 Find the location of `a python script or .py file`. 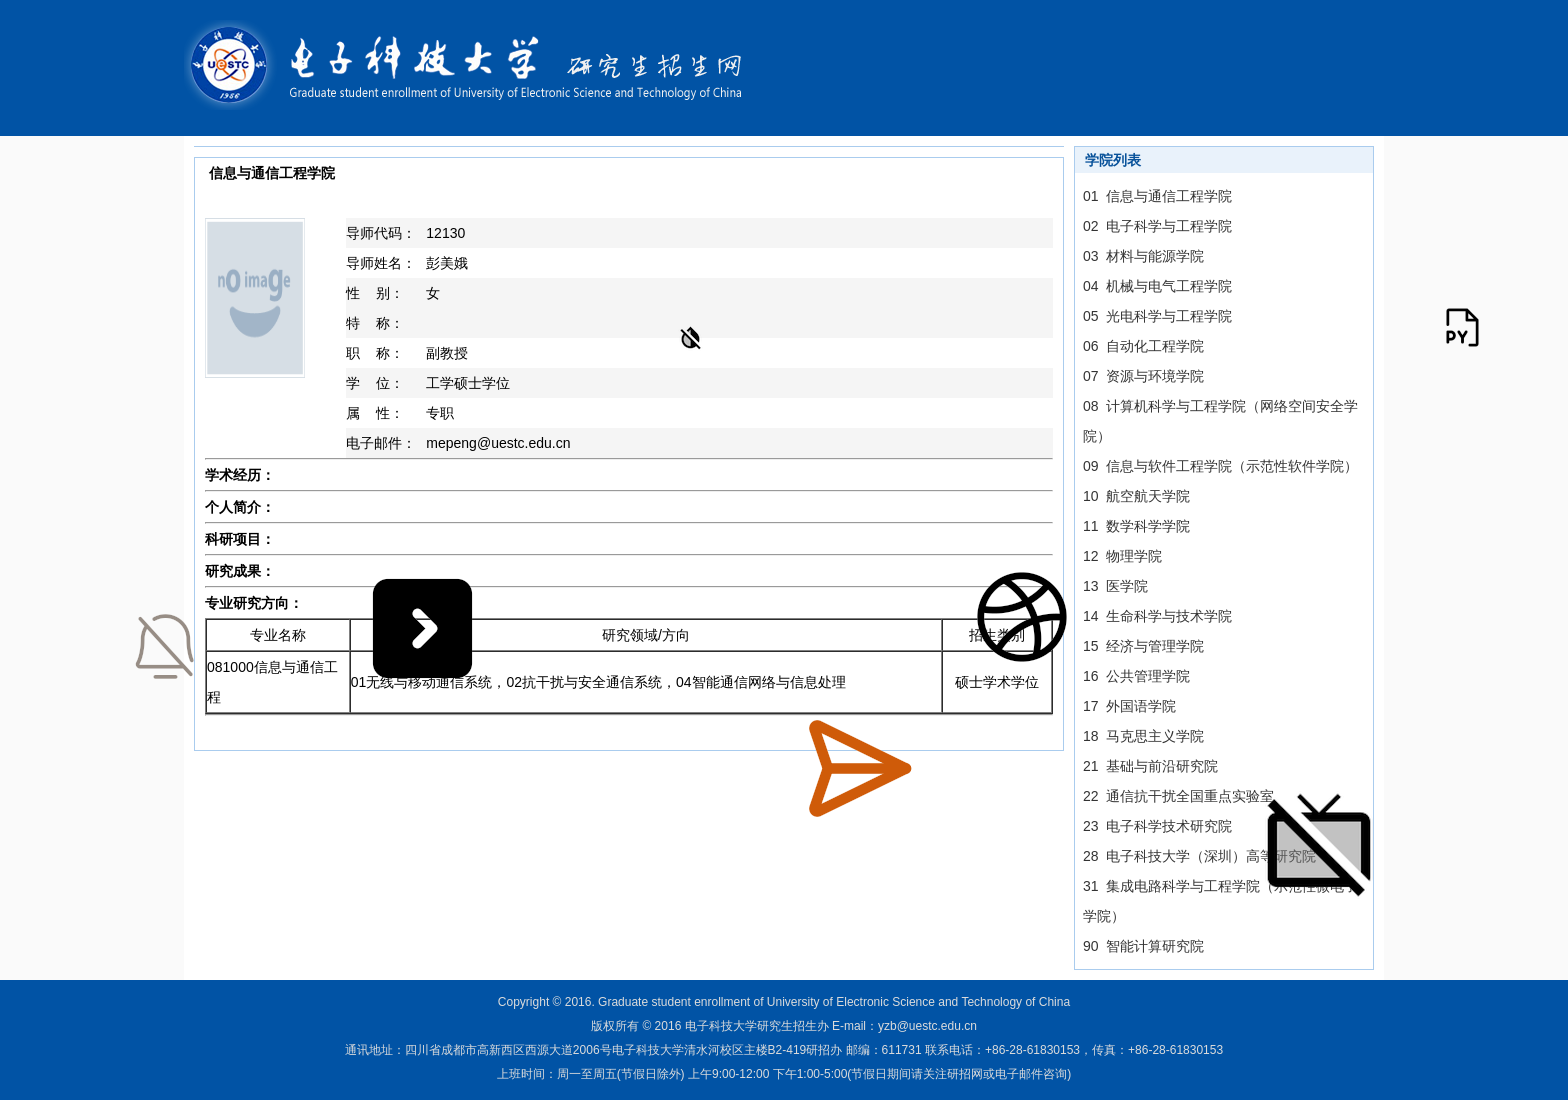

a python script or .py file is located at coordinates (1462, 327).